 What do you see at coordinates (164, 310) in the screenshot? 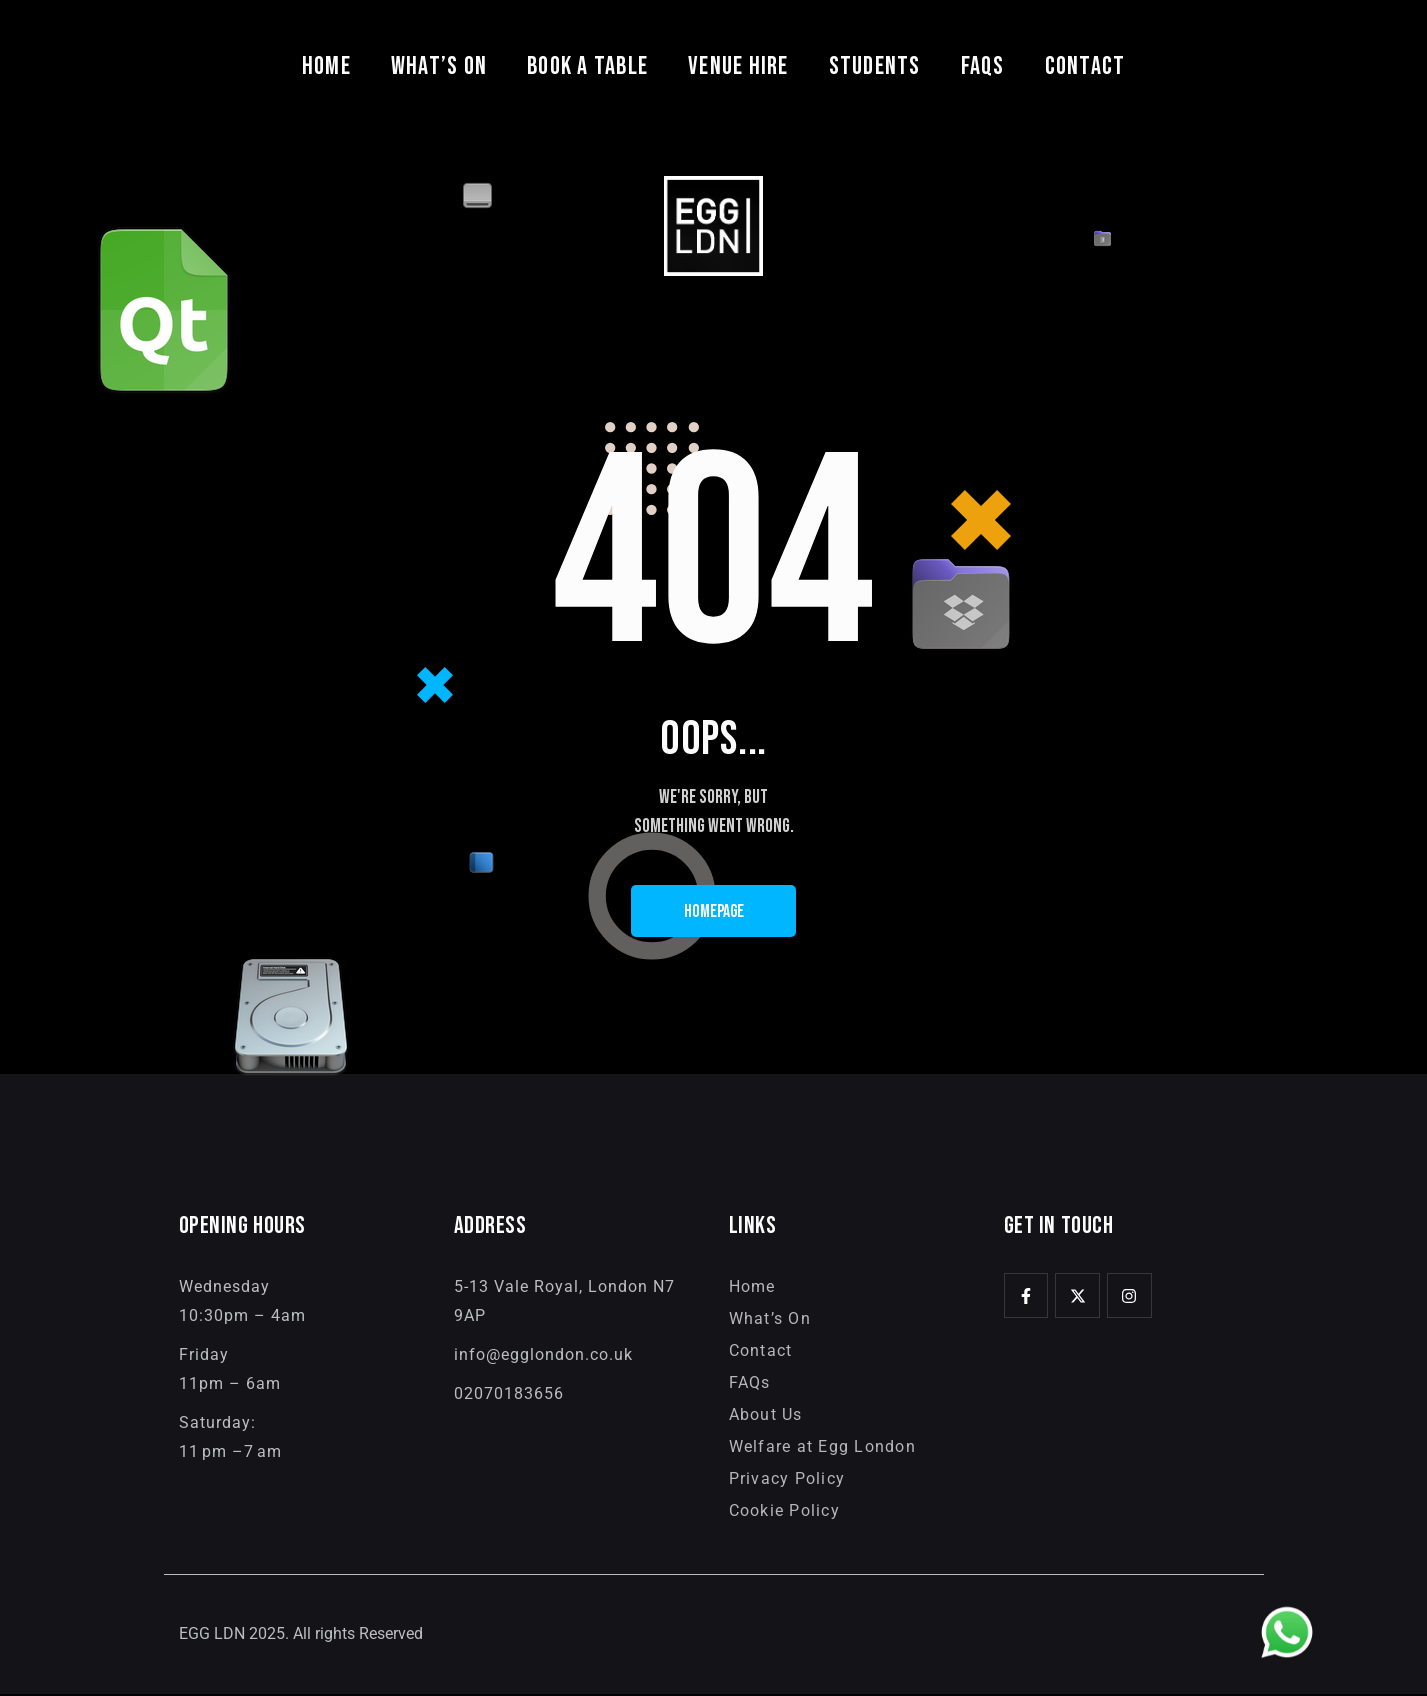
I see `a QML source code file` at bounding box center [164, 310].